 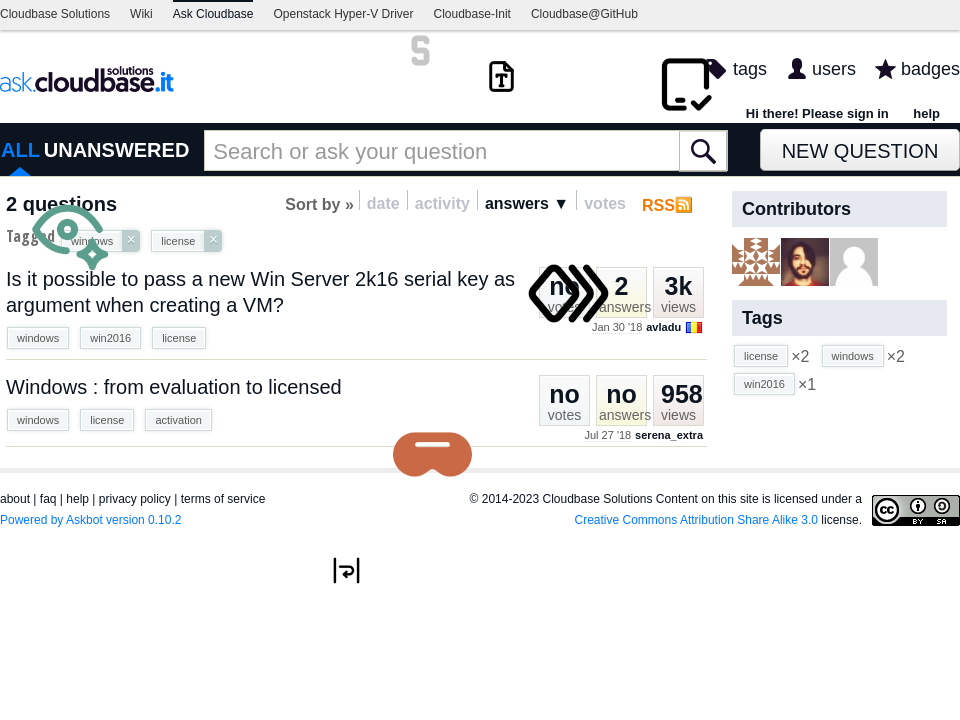 What do you see at coordinates (420, 50) in the screenshot?
I see `indicates small size option` at bounding box center [420, 50].